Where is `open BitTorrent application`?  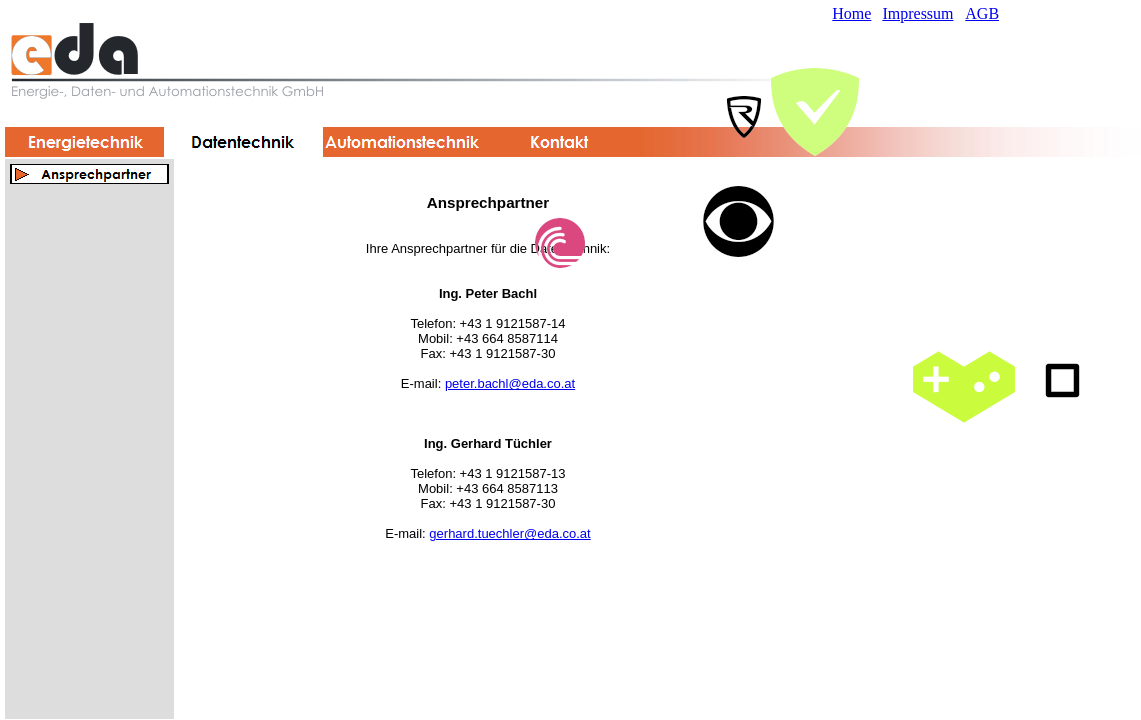 open BitTorrent application is located at coordinates (560, 243).